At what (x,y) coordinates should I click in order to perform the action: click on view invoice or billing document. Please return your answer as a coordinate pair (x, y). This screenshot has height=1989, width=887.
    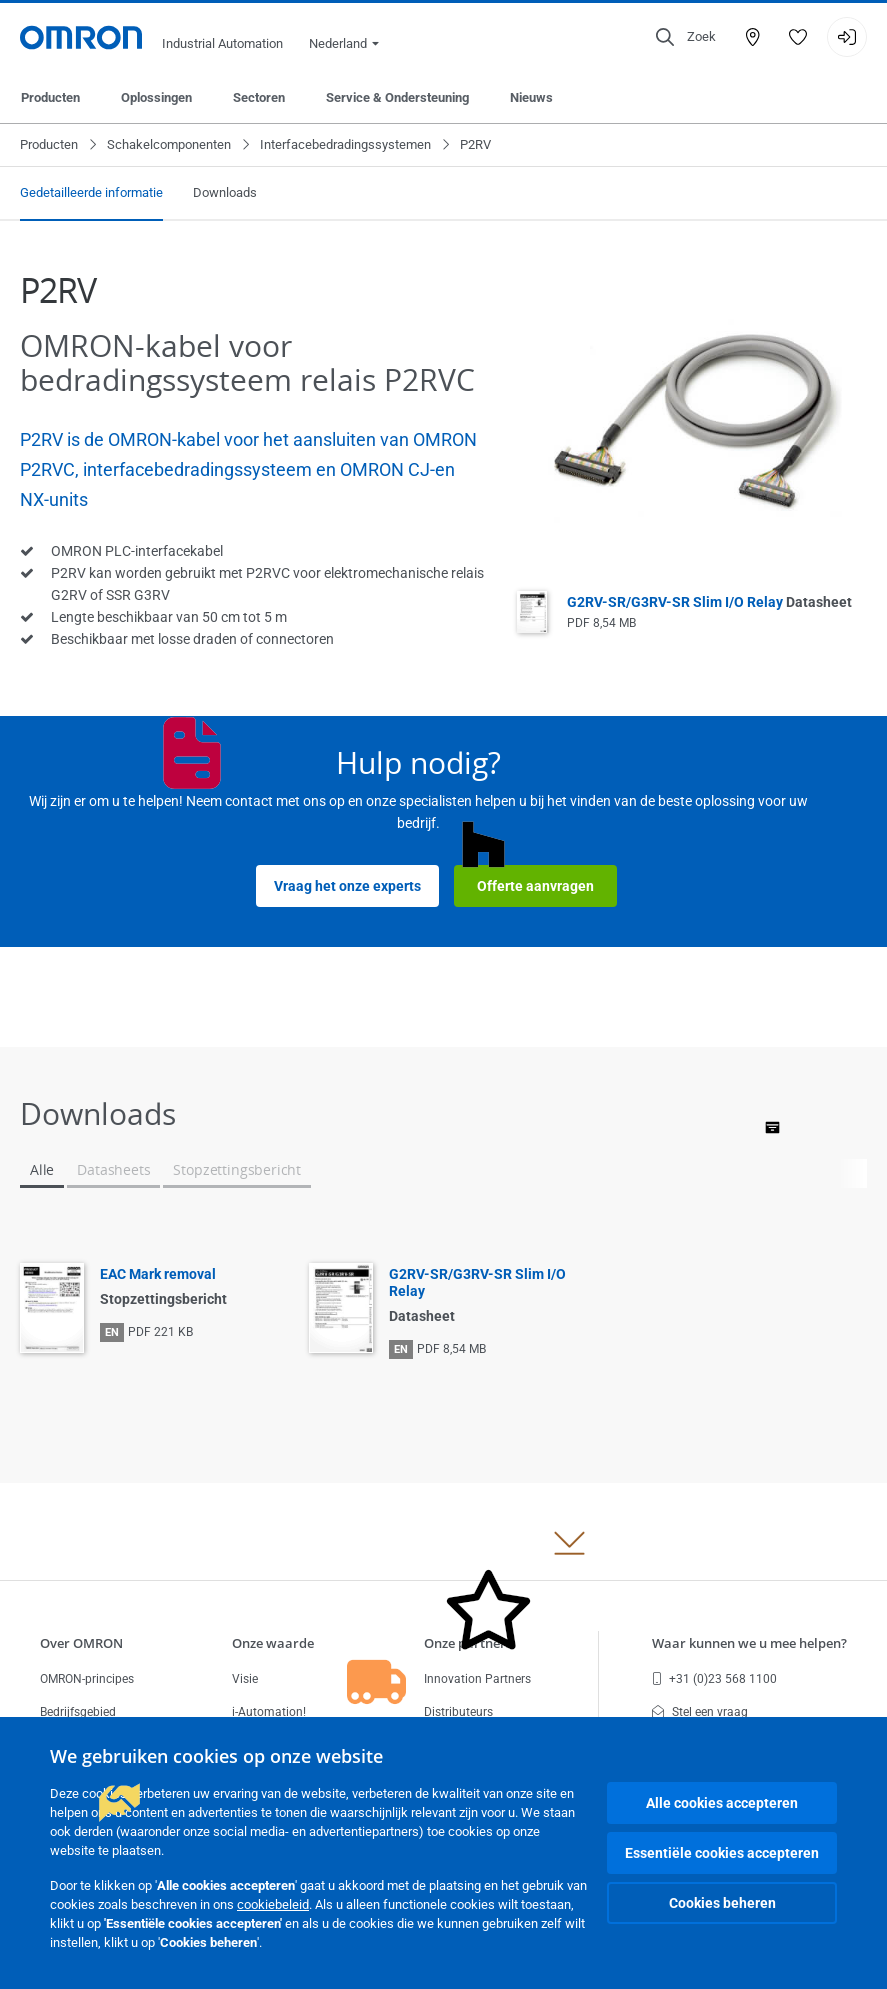
    Looking at the image, I should click on (192, 753).